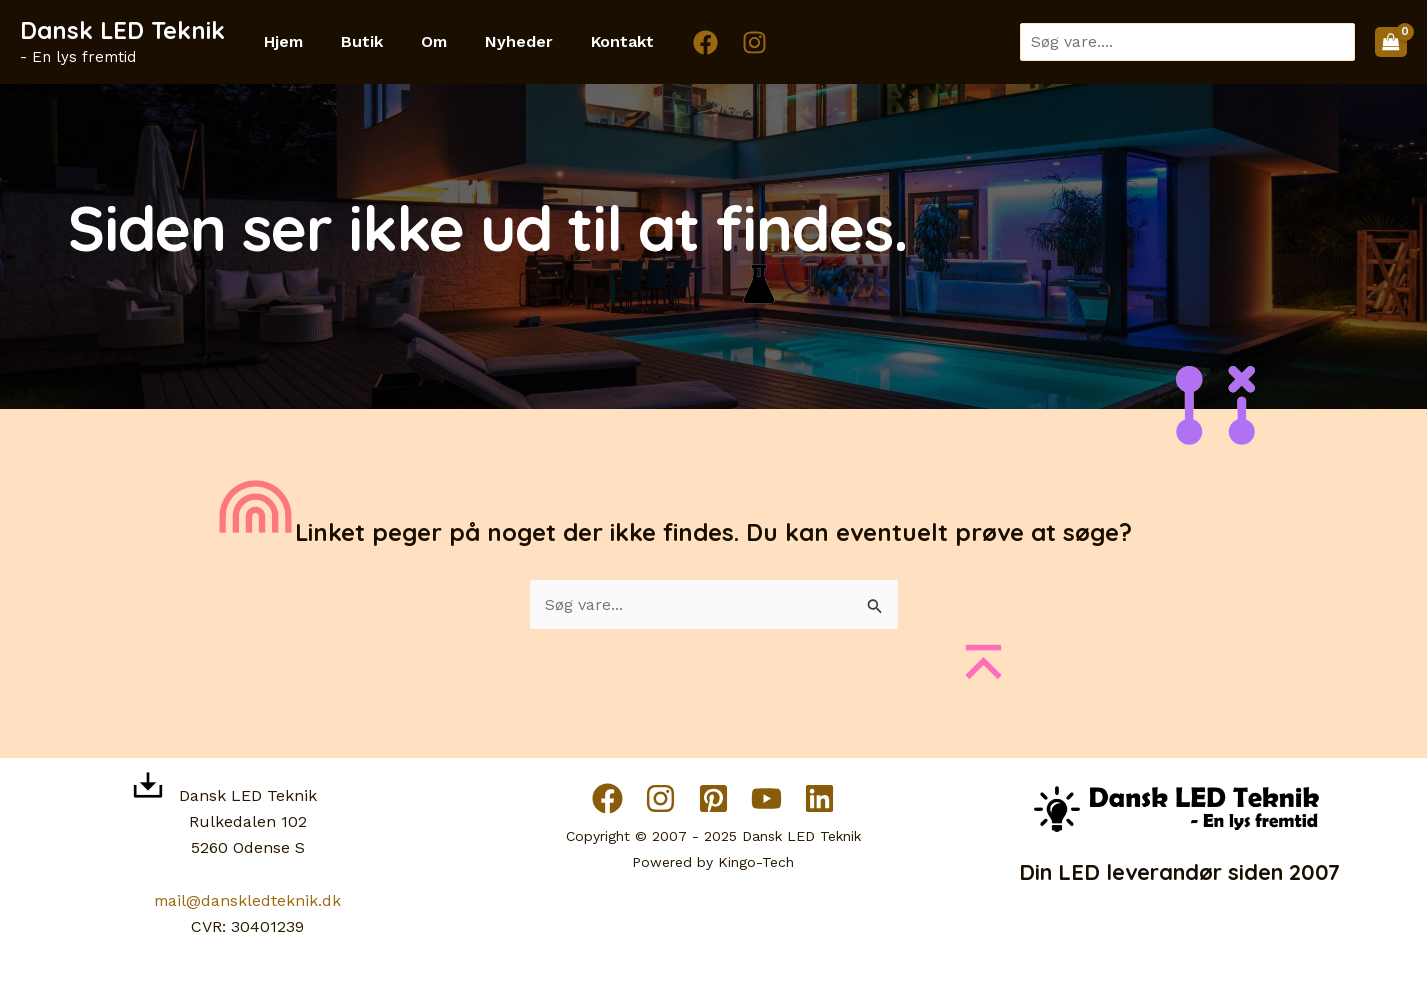 This screenshot has width=1427, height=992. Describe the element at coordinates (148, 785) in the screenshot. I see `download a file to your device` at that location.